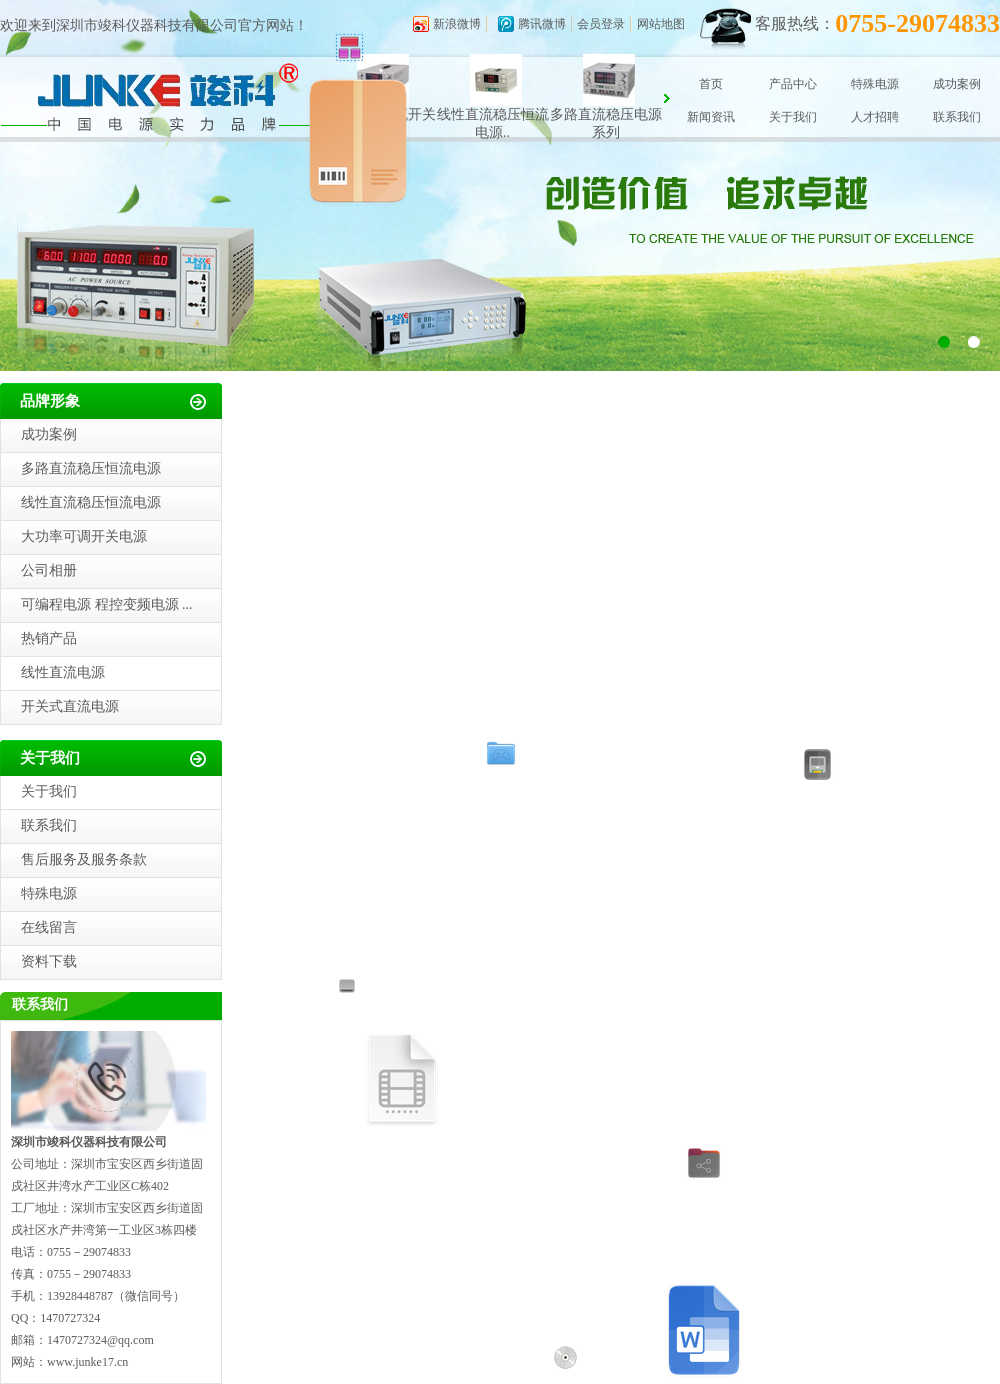 The image size is (1000, 1384). I want to click on an srt subtitle file, so click(402, 1080).